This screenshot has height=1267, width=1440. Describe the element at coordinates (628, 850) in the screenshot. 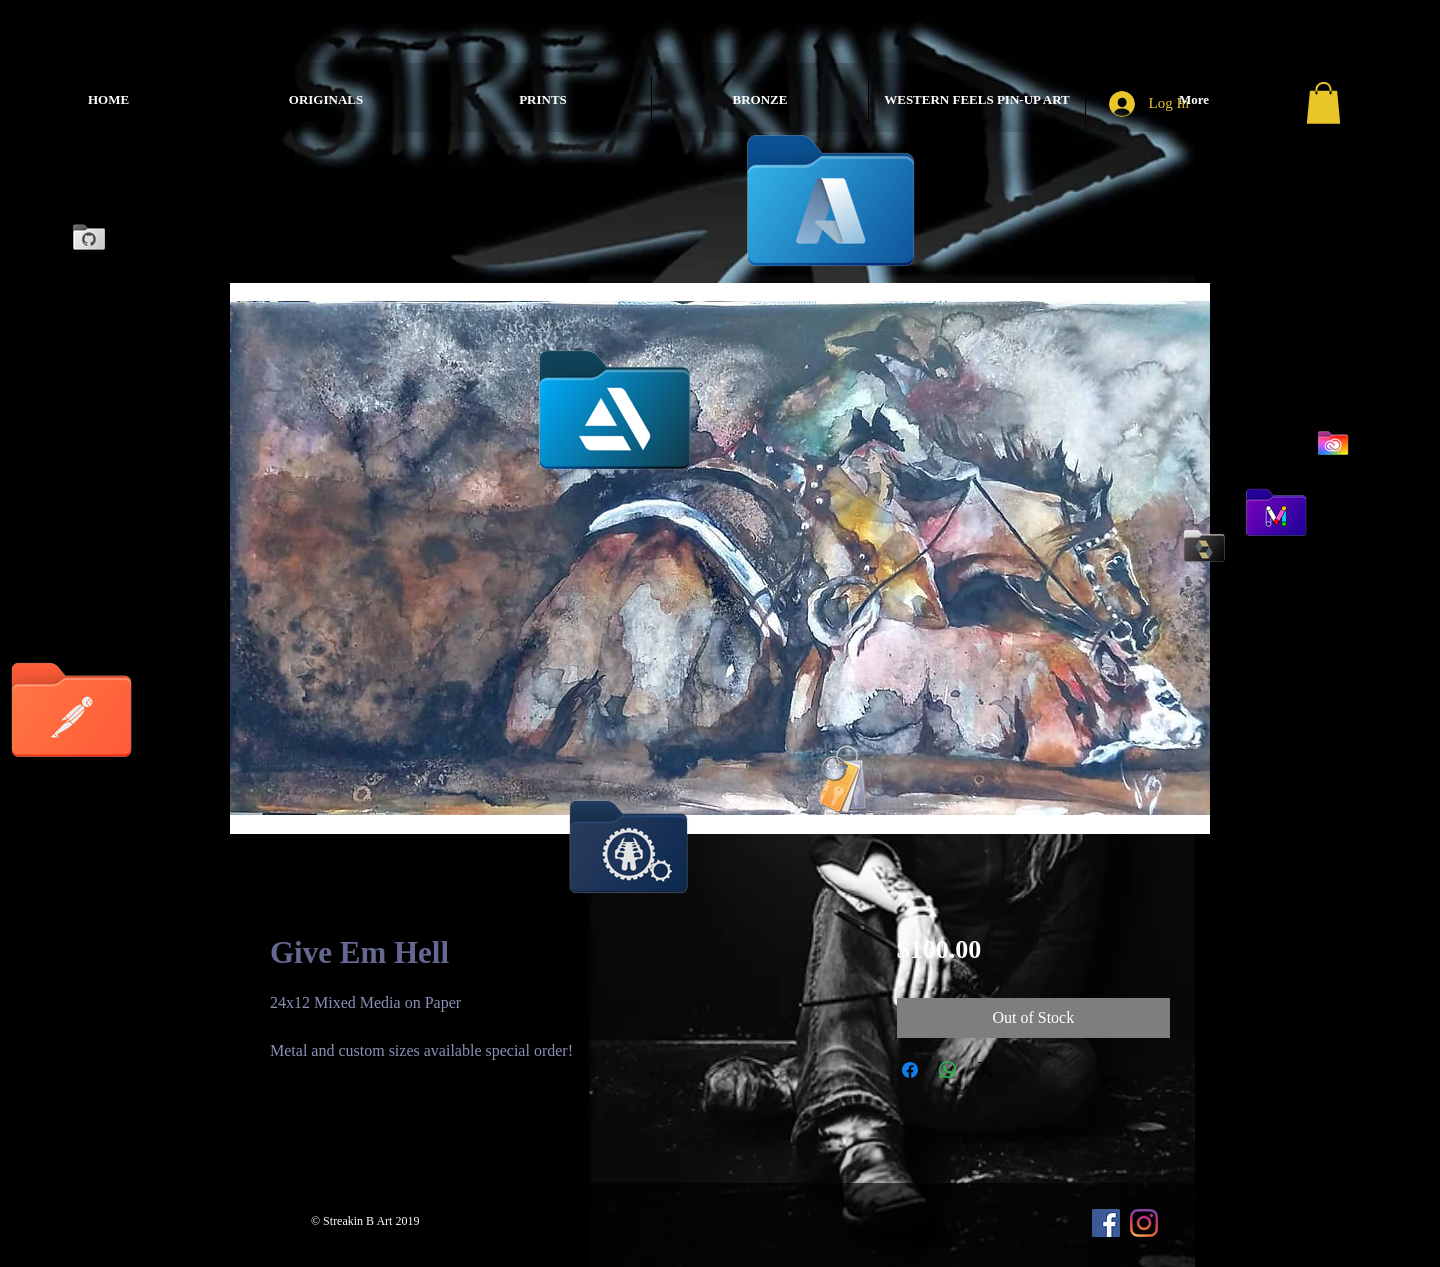

I see `folder for NoLimits coaster simulation mods and custom content` at that location.